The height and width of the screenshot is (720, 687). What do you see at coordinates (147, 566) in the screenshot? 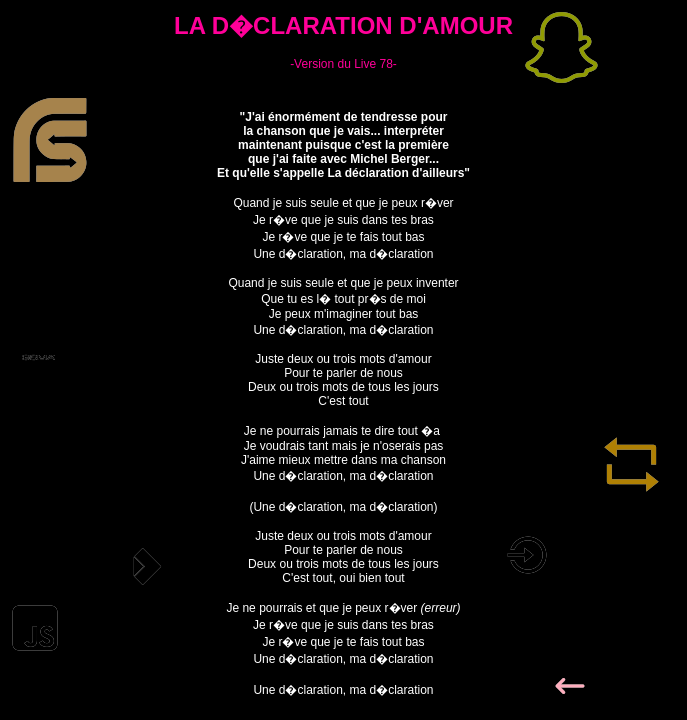
I see `open collabora online document editor` at bounding box center [147, 566].